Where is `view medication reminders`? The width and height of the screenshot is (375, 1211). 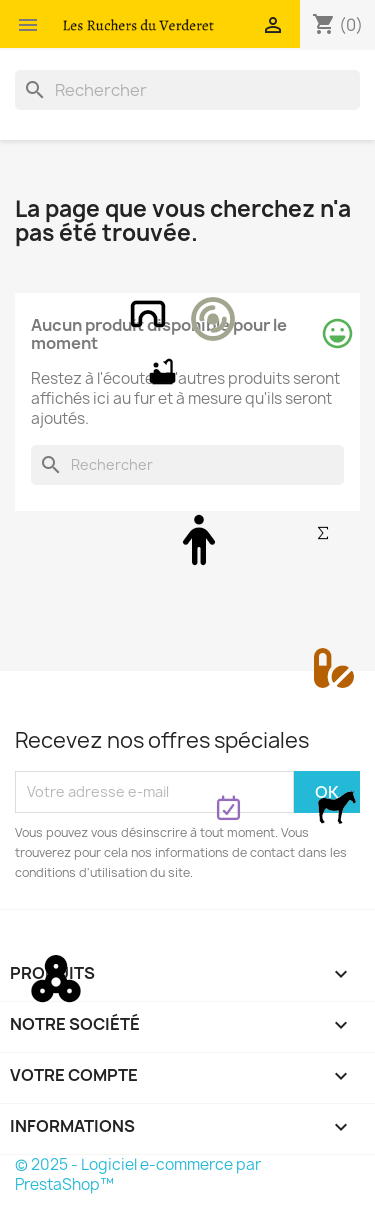
view medication reminders is located at coordinates (334, 668).